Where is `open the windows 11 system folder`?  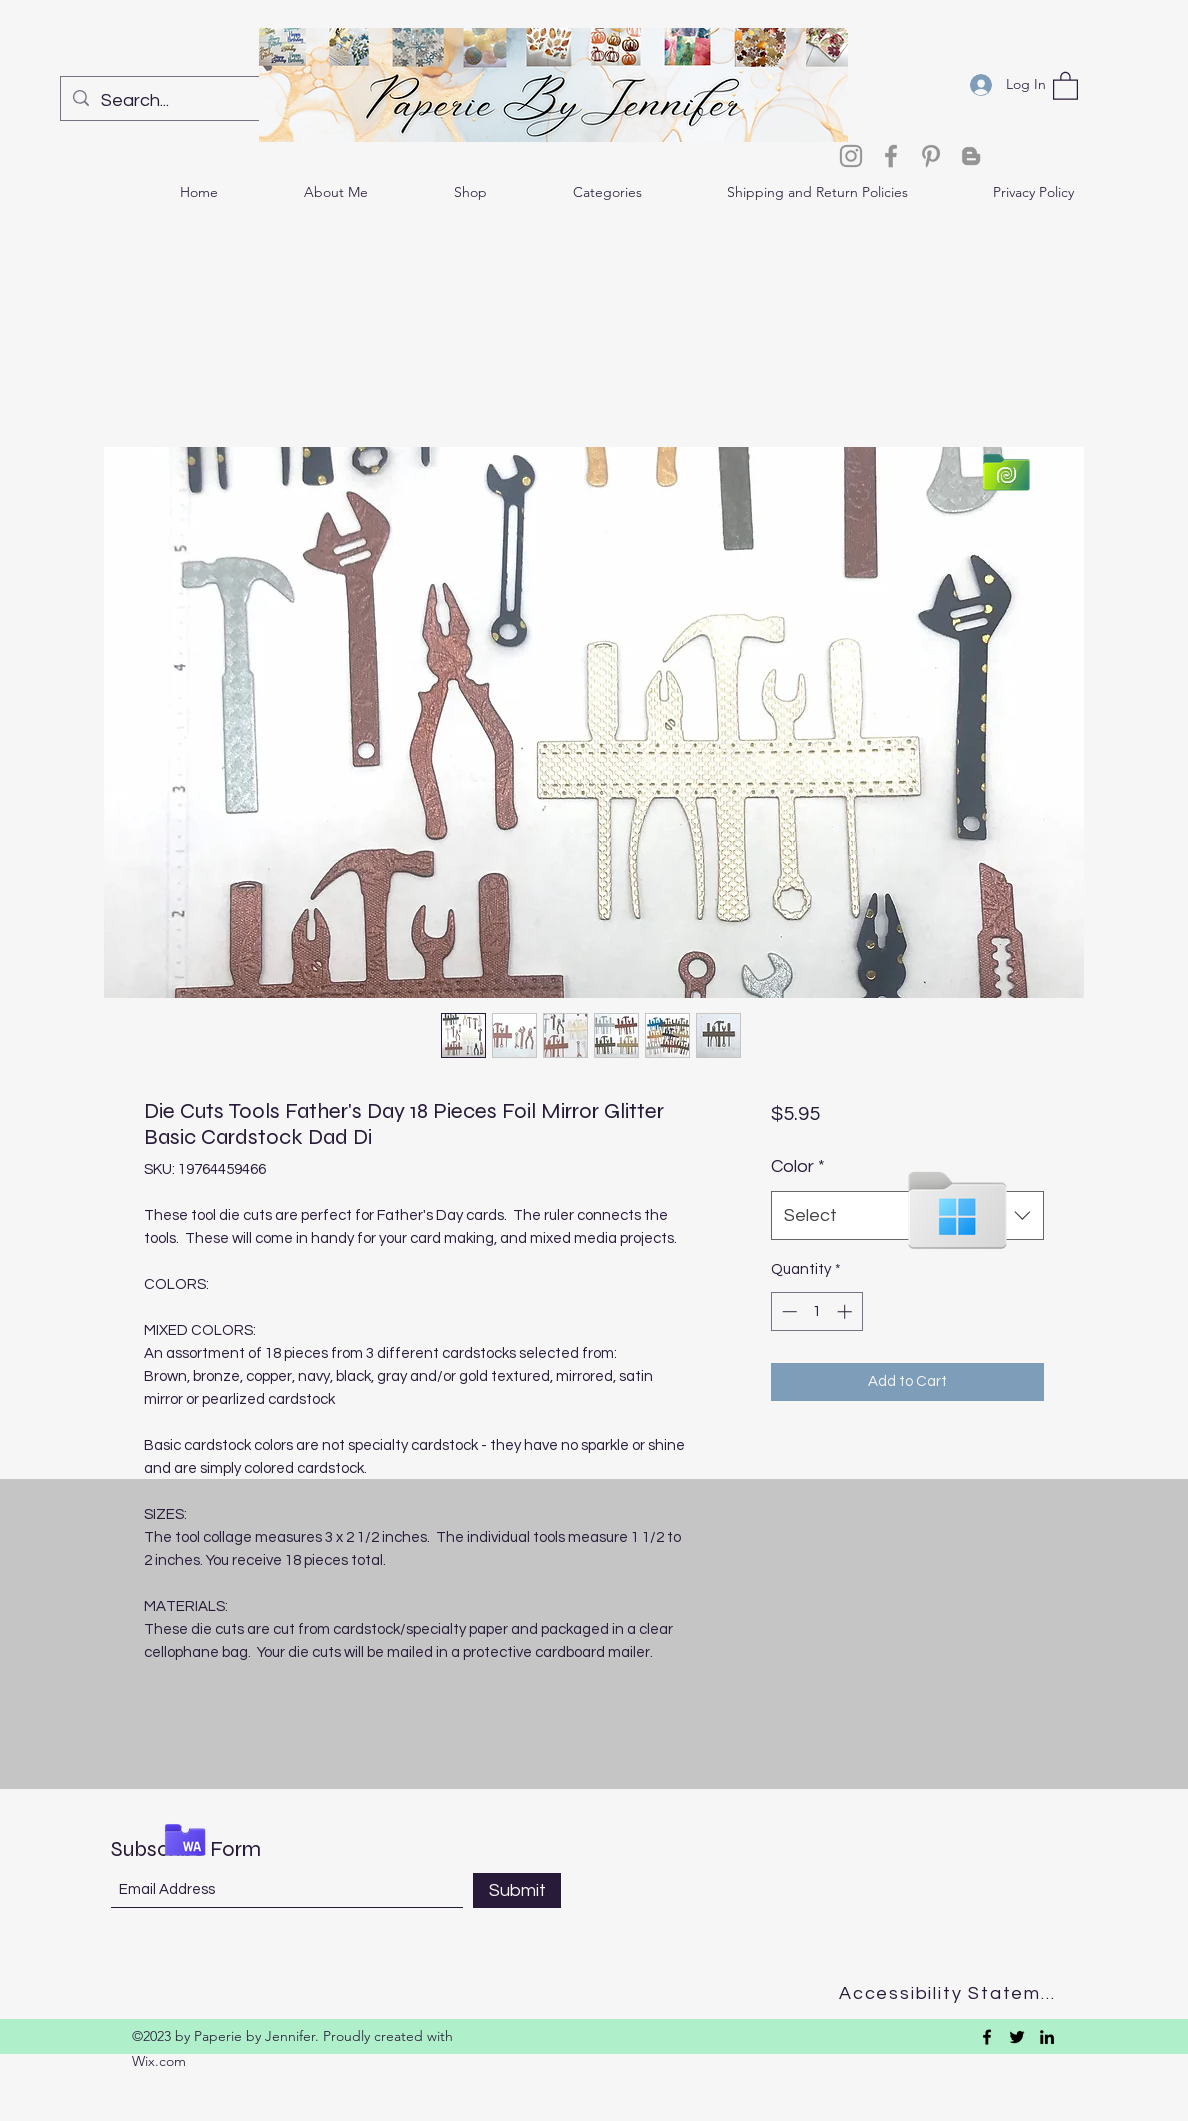
open the windows 11 system folder is located at coordinates (957, 1213).